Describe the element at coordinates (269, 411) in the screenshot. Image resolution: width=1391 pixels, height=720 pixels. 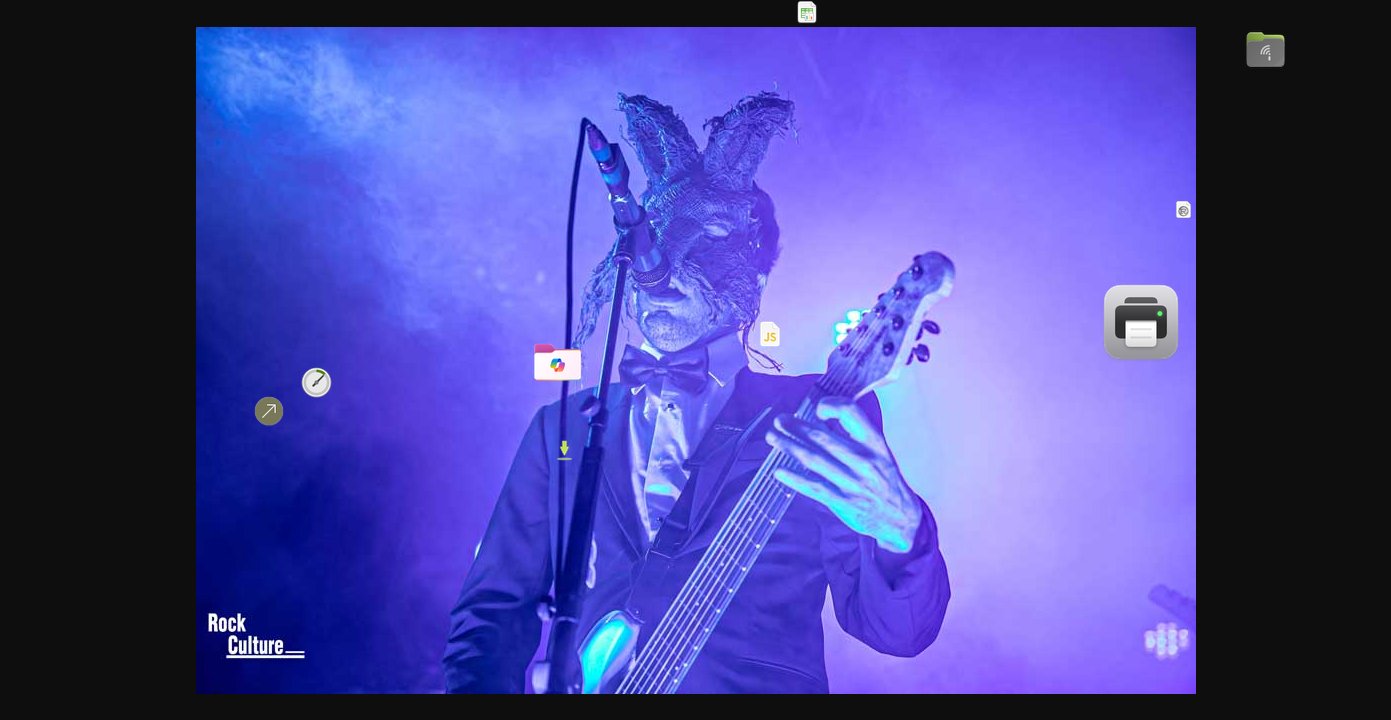
I see `indicates a symbolic link or shortcut to another file` at that location.